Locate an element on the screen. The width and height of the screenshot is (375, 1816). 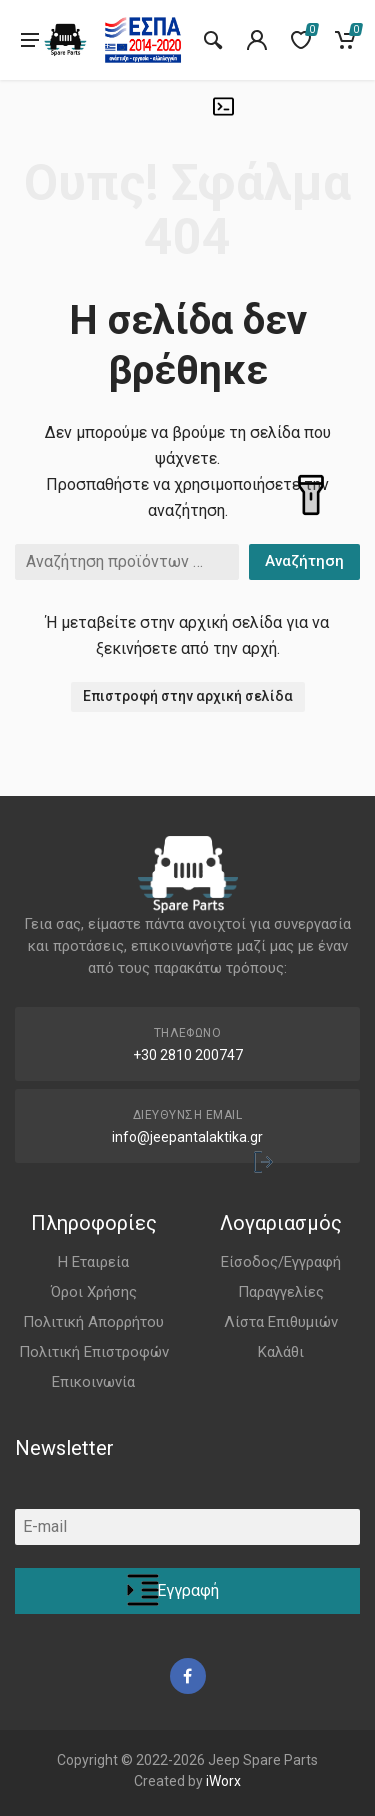
increase text indentation is located at coordinates (143, 1590).